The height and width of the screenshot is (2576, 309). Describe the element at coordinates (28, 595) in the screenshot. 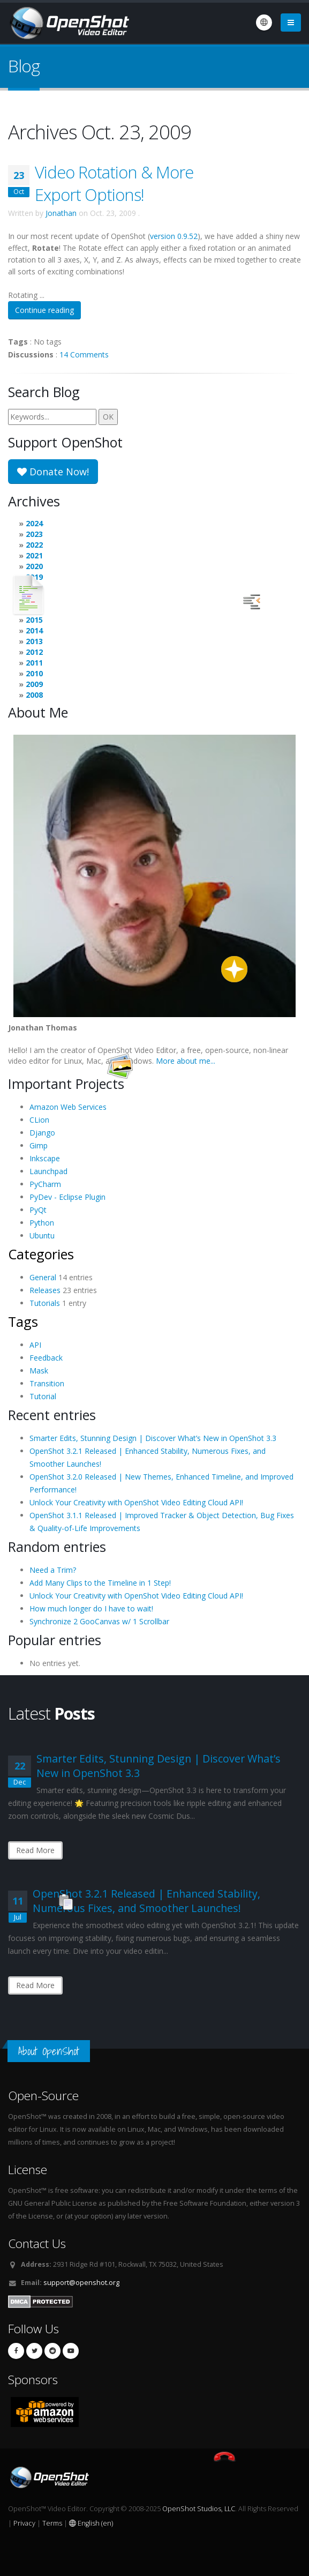

I see `a COBOL source code file` at that location.